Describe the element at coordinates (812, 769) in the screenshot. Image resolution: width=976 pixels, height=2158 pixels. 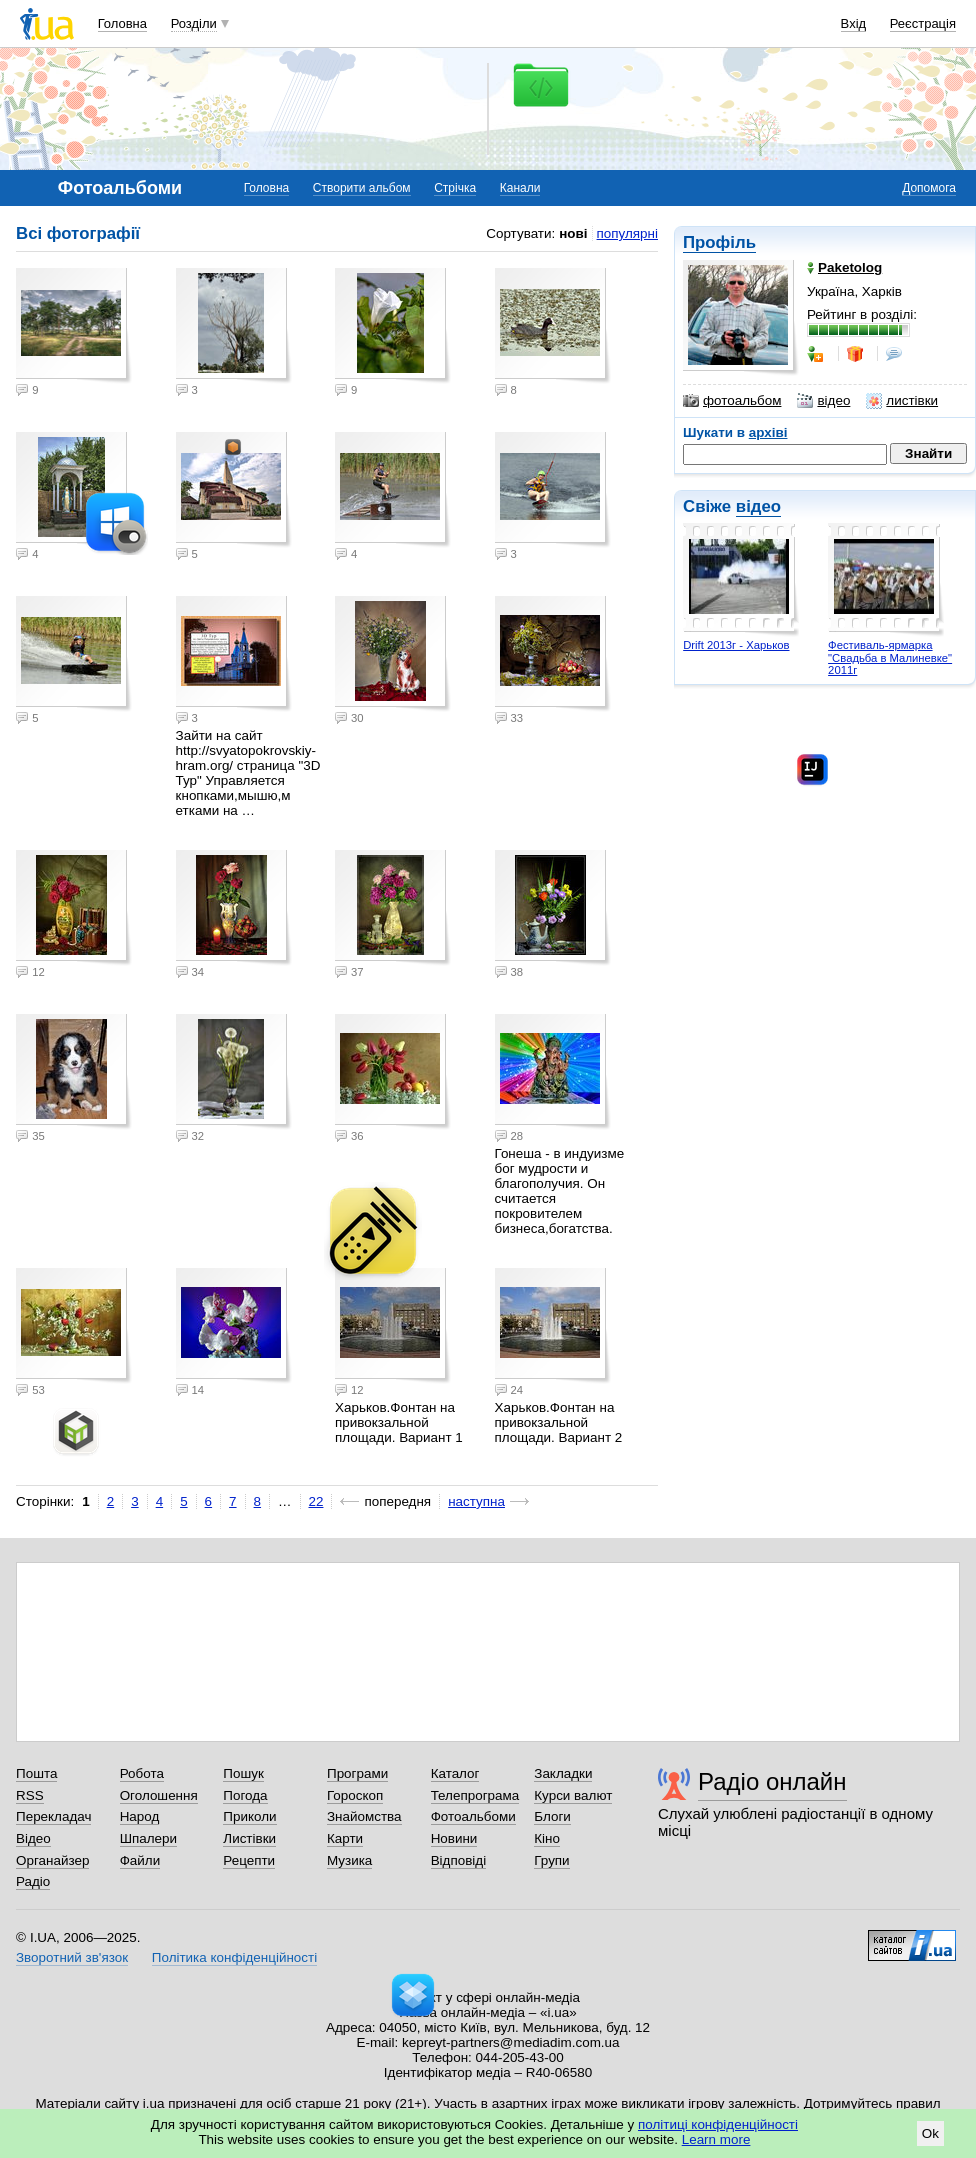
I see `open IntelliJ IDEA development environment` at that location.